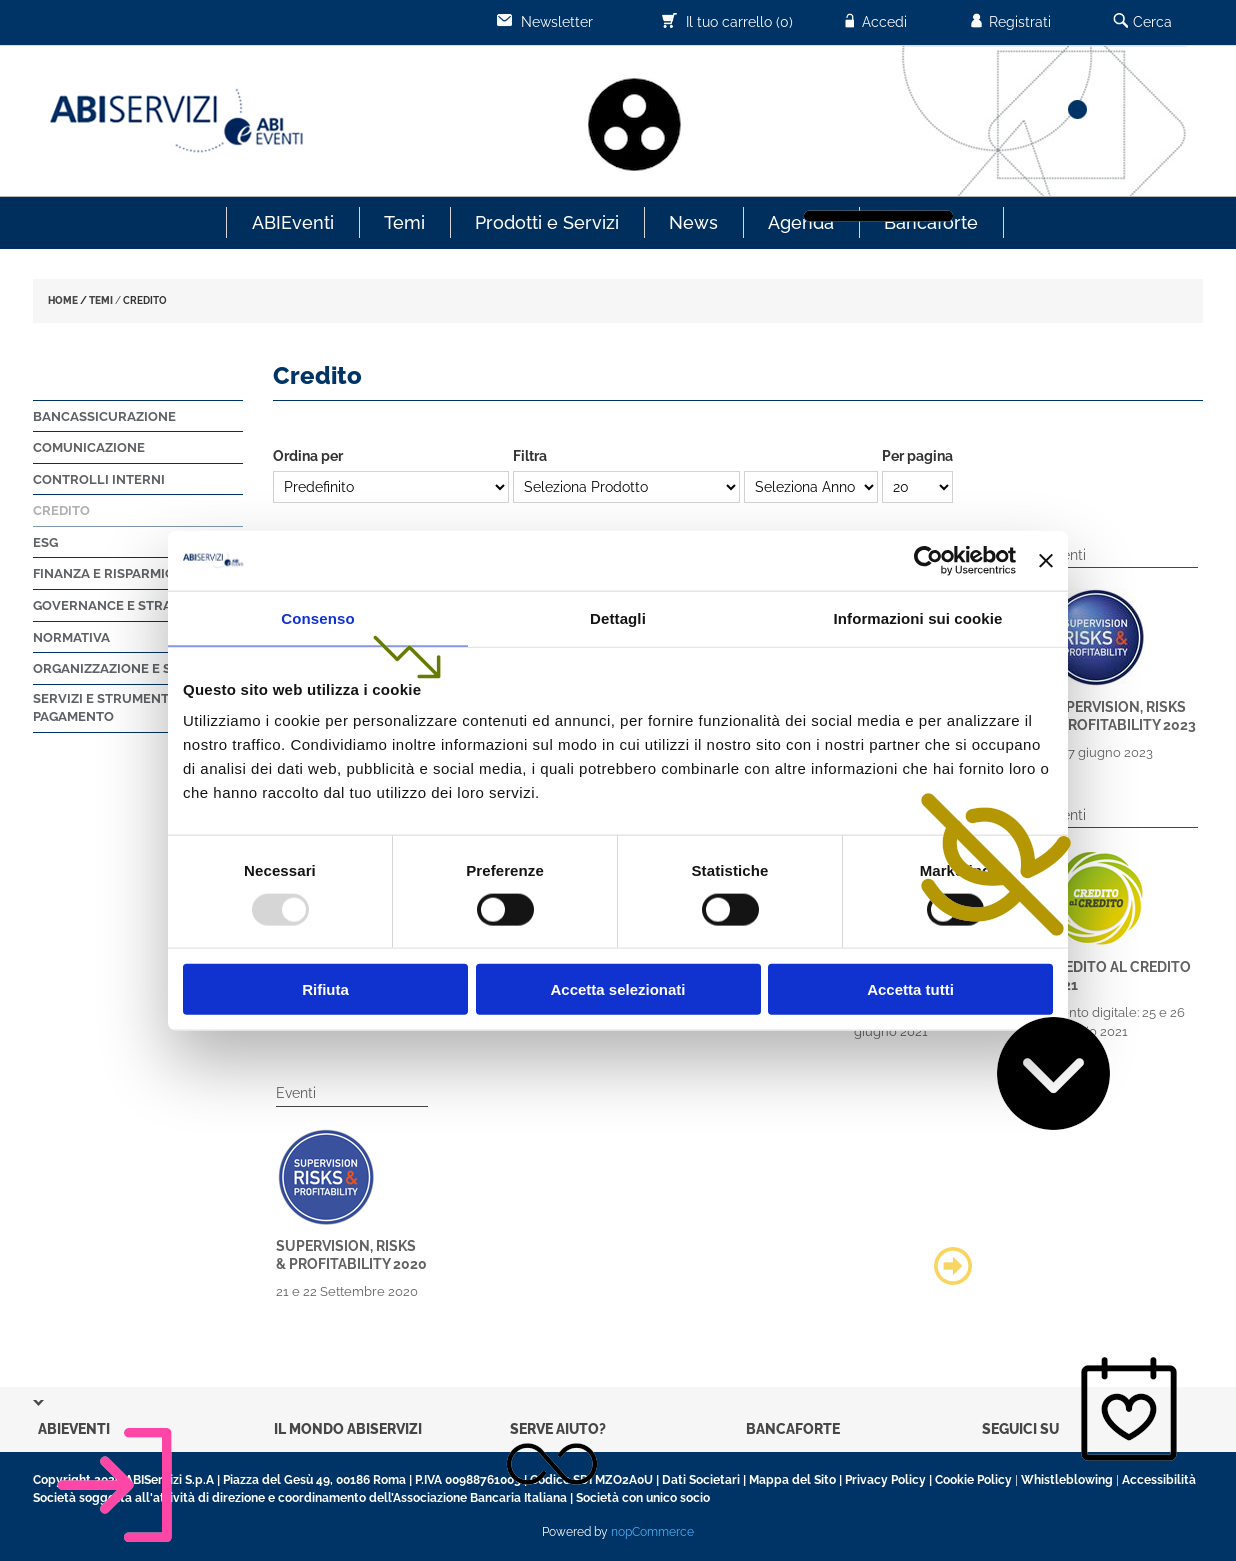 The width and height of the screenshot is (1236, 1561). I want to click on insert a horizontal divider line, so click(878, 210).